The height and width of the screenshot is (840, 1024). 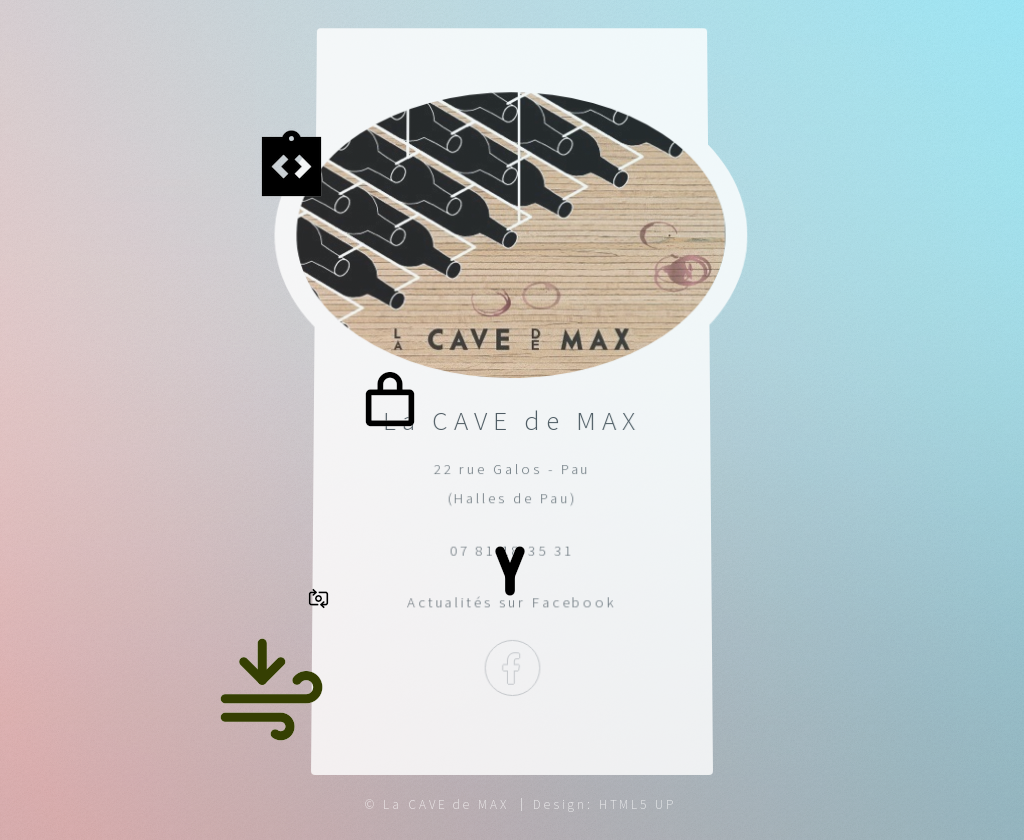 I want to click on indicates a "Y" label or category marker, so click(x=510, y=571).